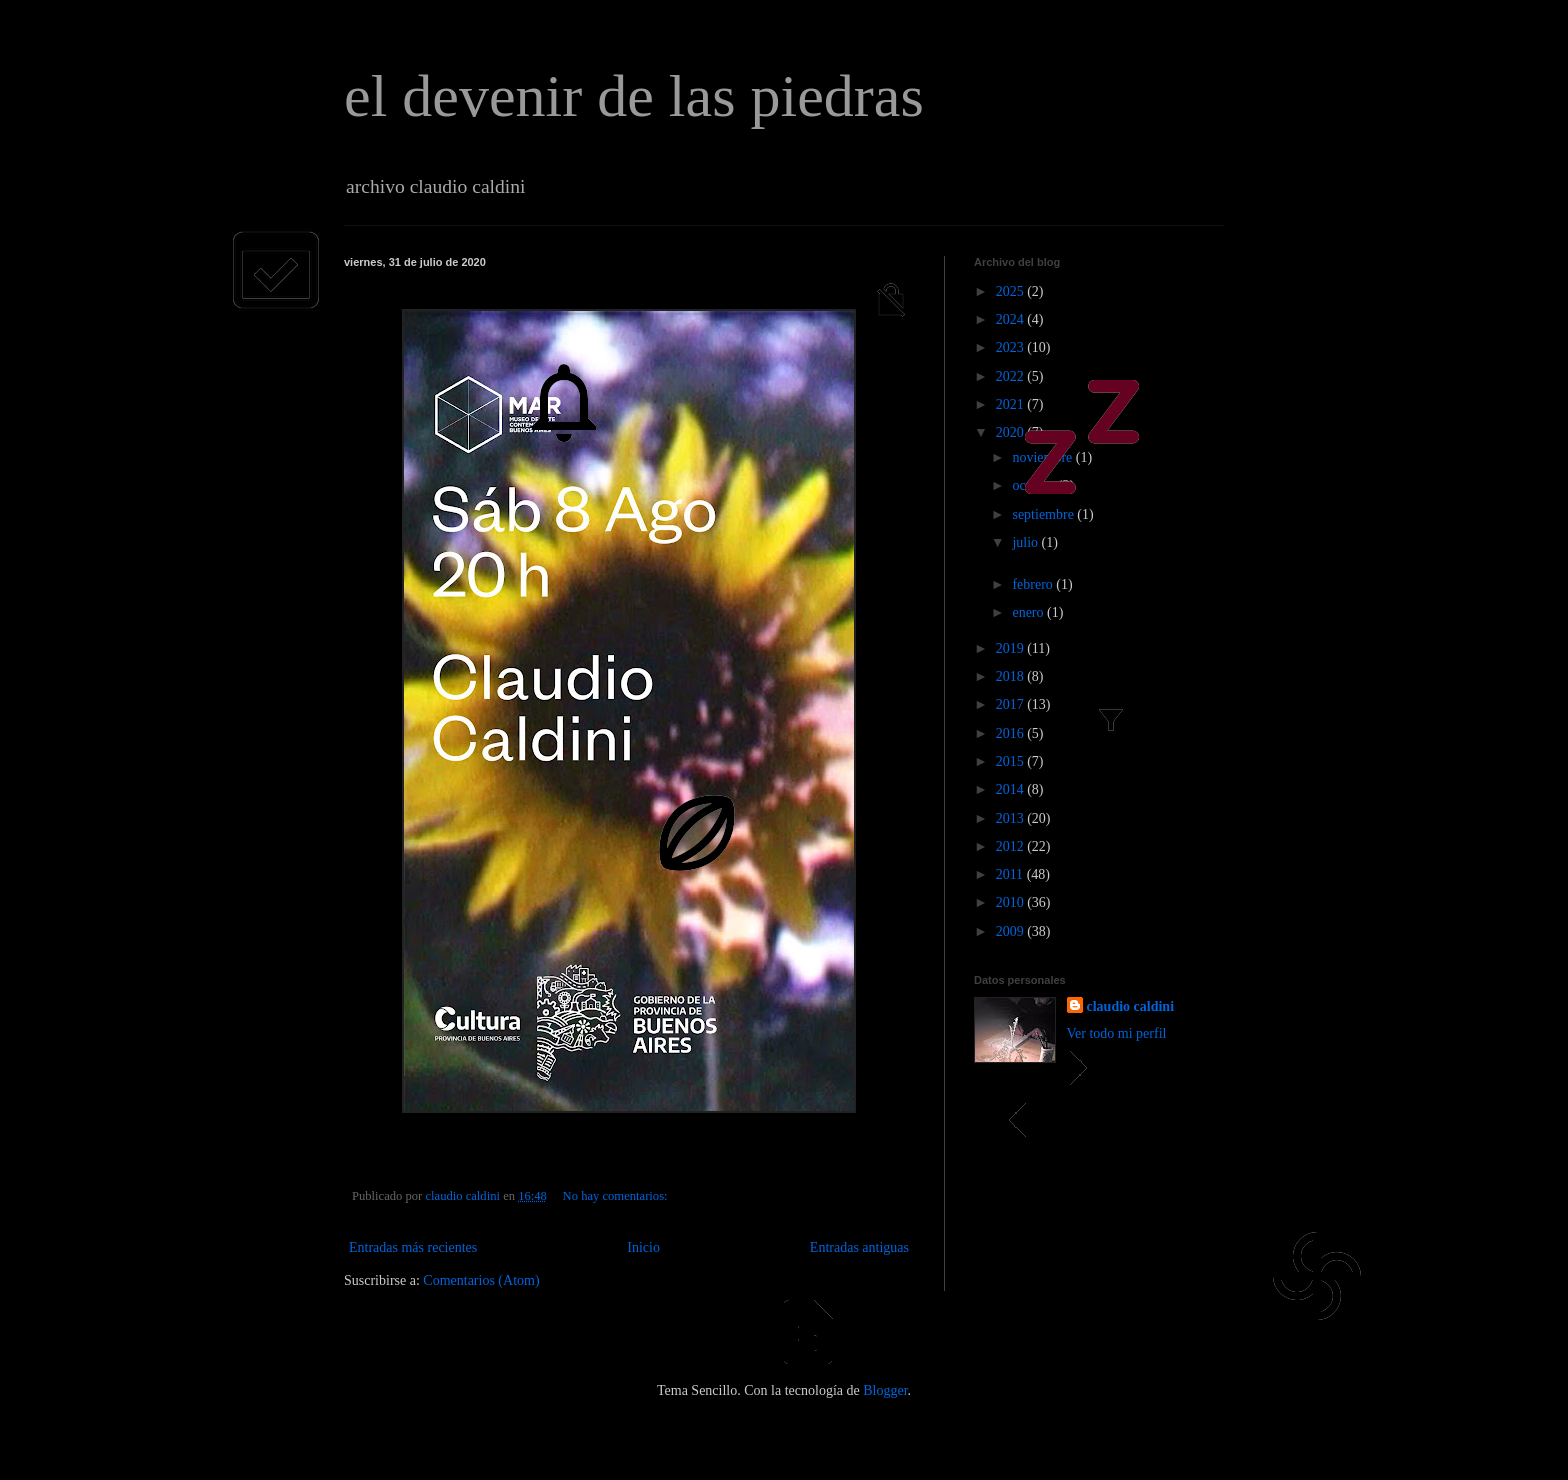 The height and width of the screenshot is (1480, 1568). What do you see at coordinates (1111, 720) in the screenshot?
I see `filter or sort list results` at bounding box center [1111, 720].